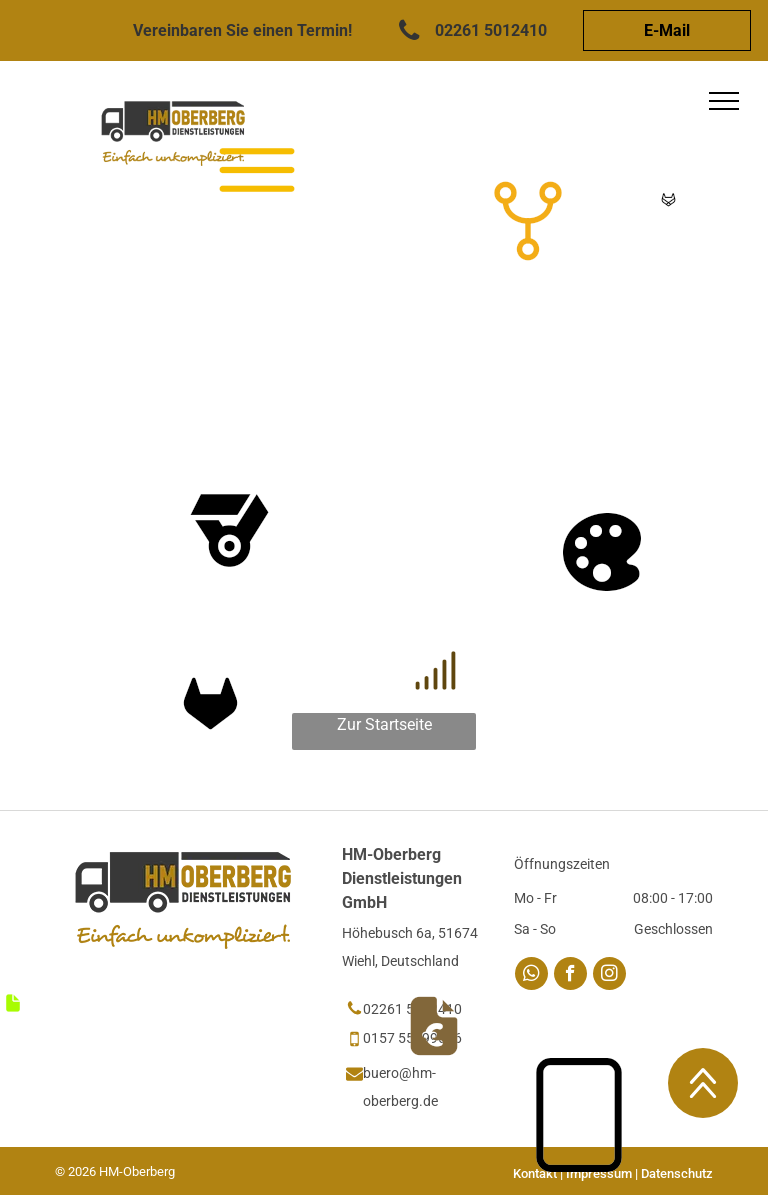 This screenshot has width=768, height=1198. I want to click on view euro currency document, so click(434, 1026).